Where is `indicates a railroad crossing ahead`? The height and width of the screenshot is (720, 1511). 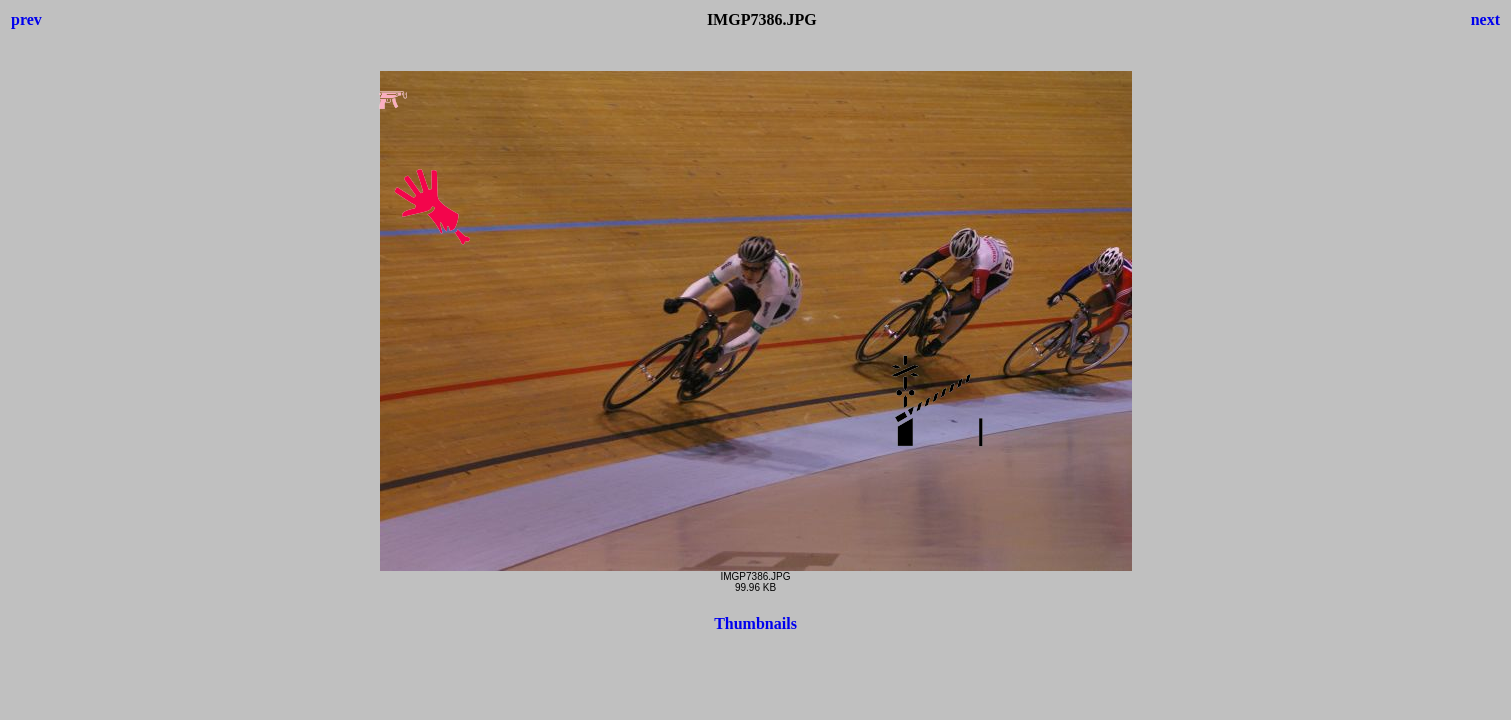 indicates a railroad crossing ahead is located at coordinates (937, 401).